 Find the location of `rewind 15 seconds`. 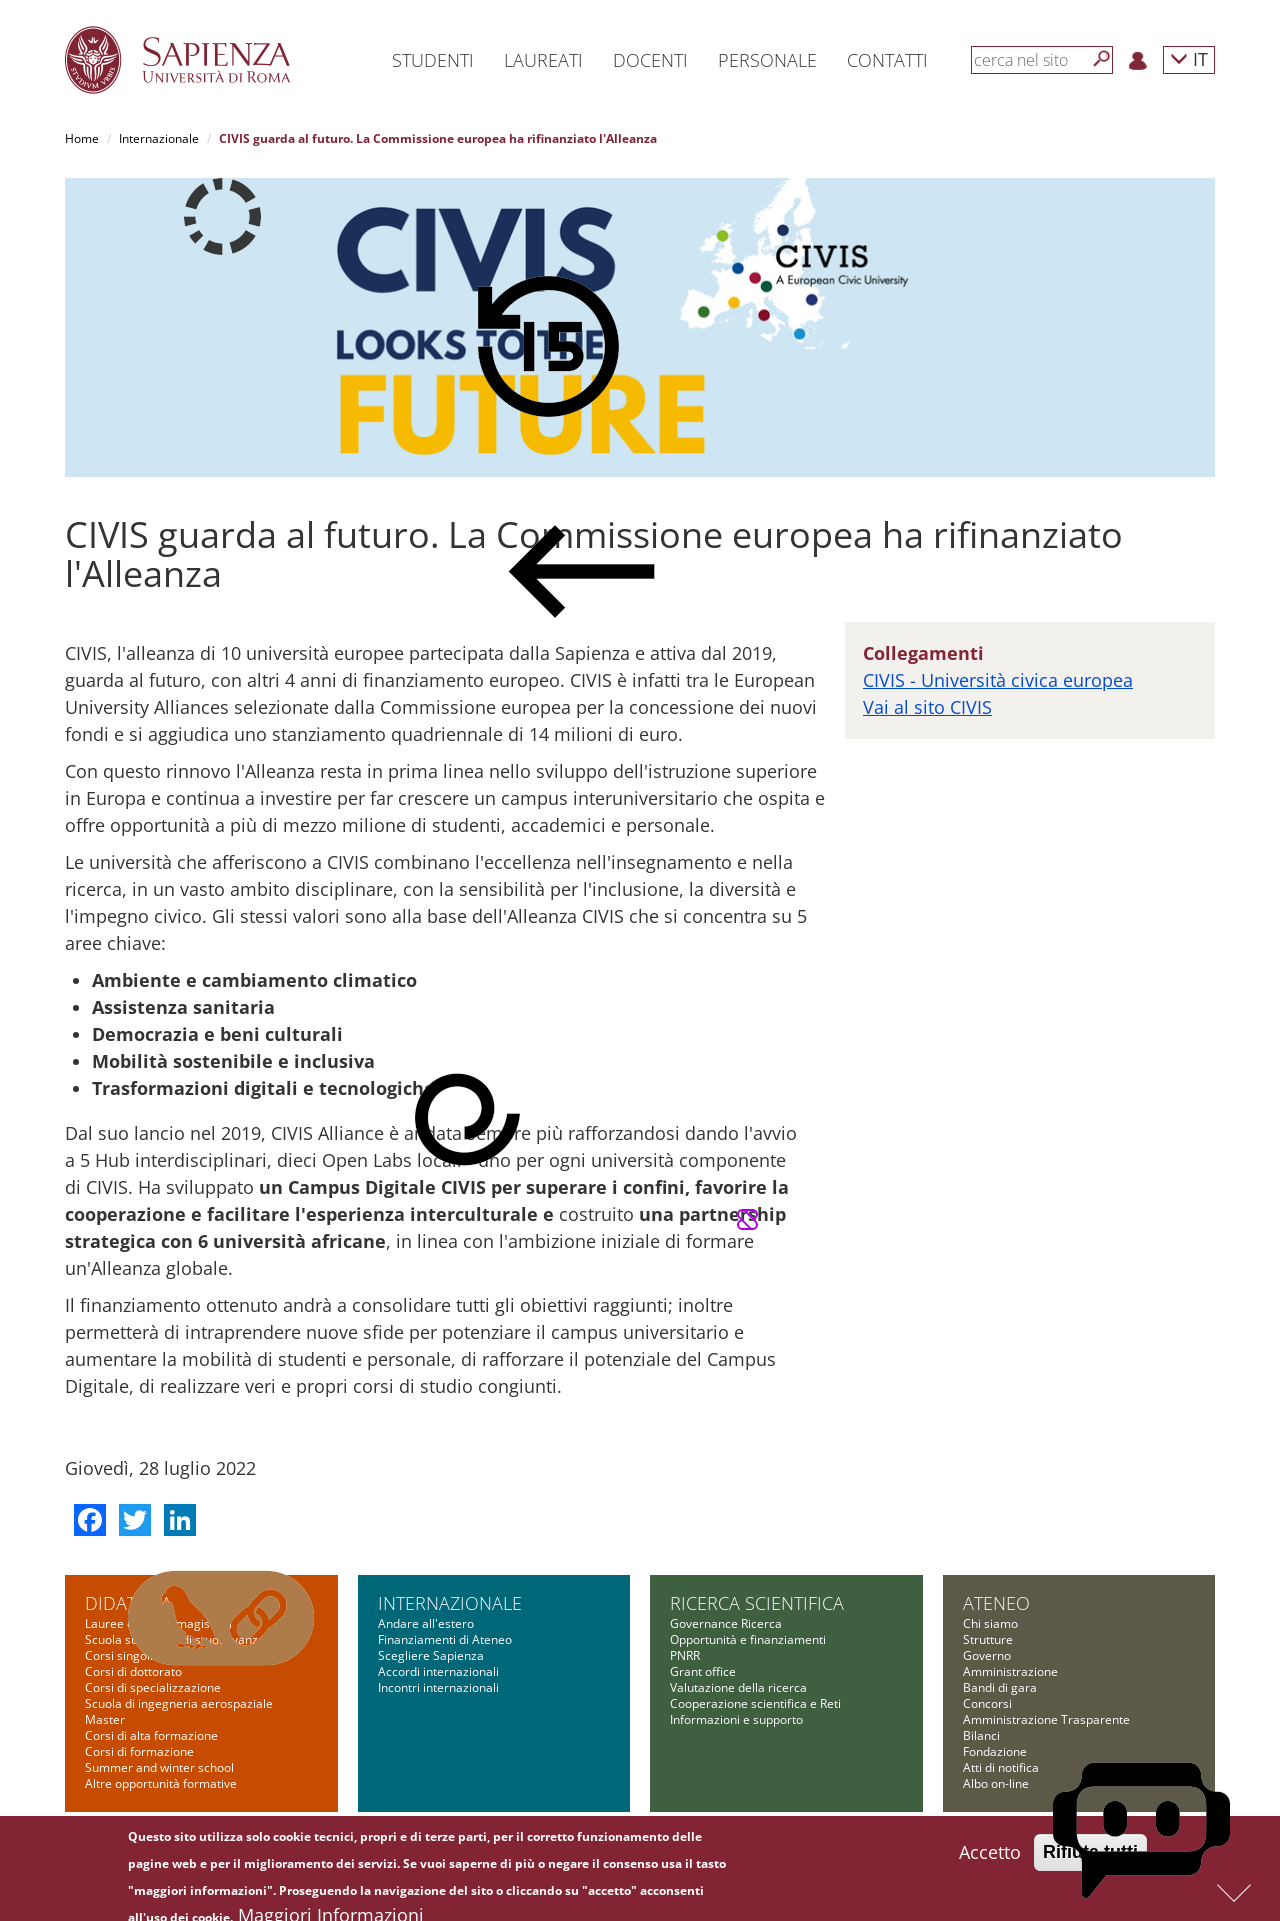

rewind 15 seconds is located at coordinates (548, 346).